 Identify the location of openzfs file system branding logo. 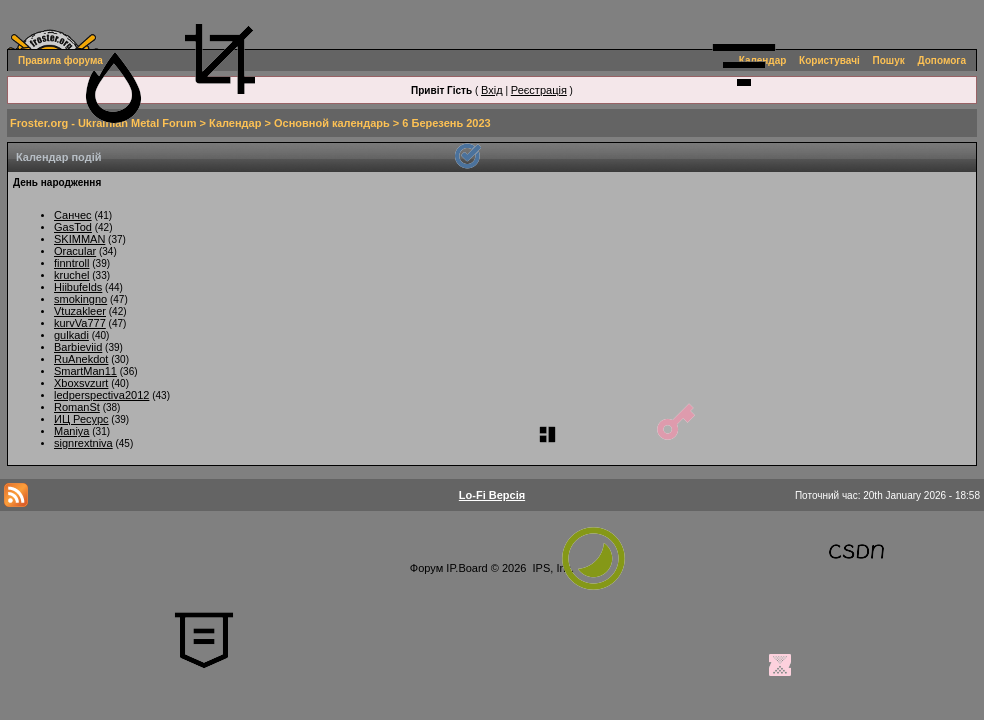
(780, 665).